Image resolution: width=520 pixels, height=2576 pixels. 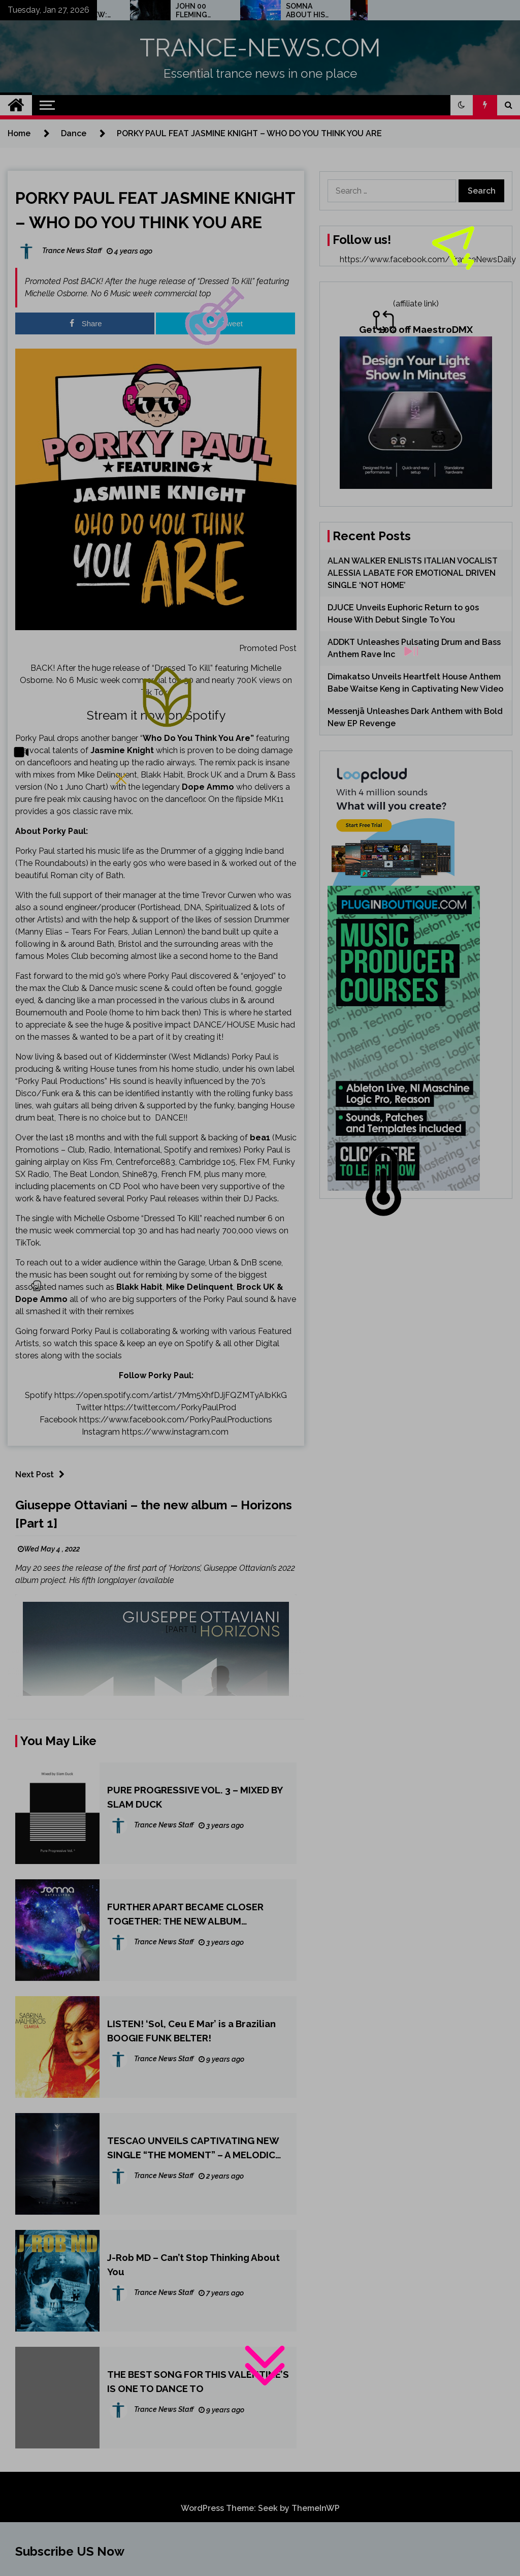 What do you see at coordinates (21, 752) in the screenshot?
I see `start a video call` at bounding box center [21, 752].